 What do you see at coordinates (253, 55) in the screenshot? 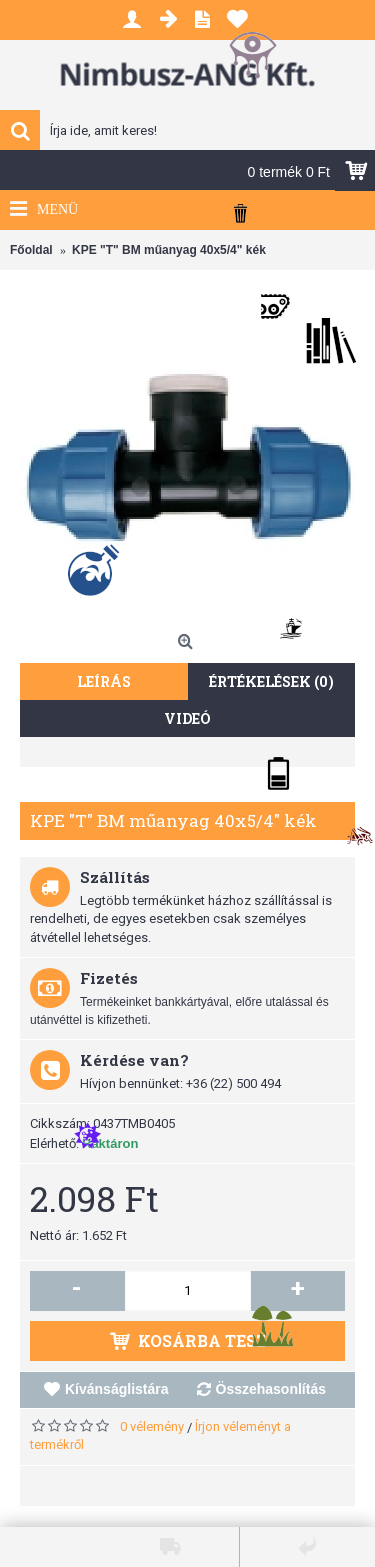
I see `indicates a horror or gore content warning` at bounding box center [253, 55].